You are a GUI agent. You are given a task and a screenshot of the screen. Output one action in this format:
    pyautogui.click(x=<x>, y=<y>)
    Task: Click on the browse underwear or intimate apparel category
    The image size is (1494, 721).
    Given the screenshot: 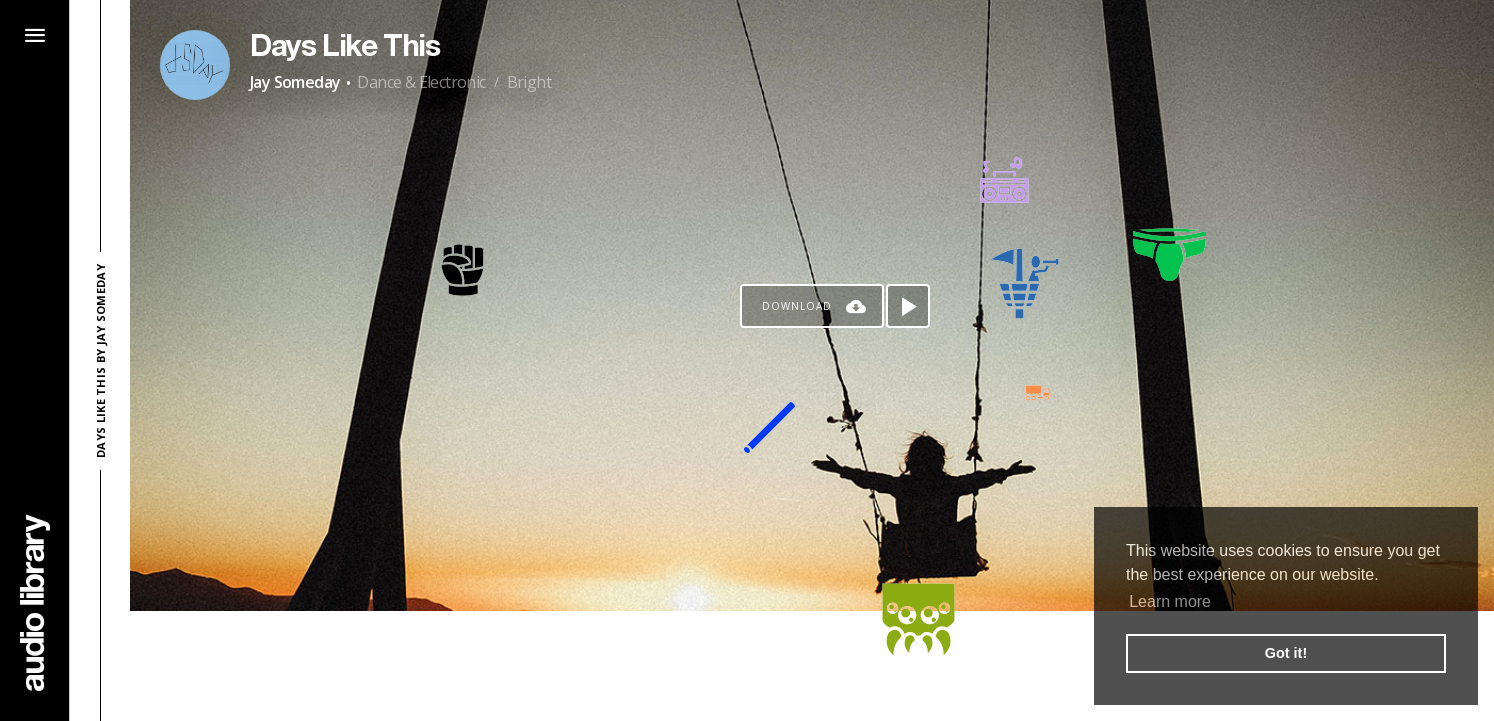 What is the action you would take?
    pyautogui.click(x=1169, y=249)
    